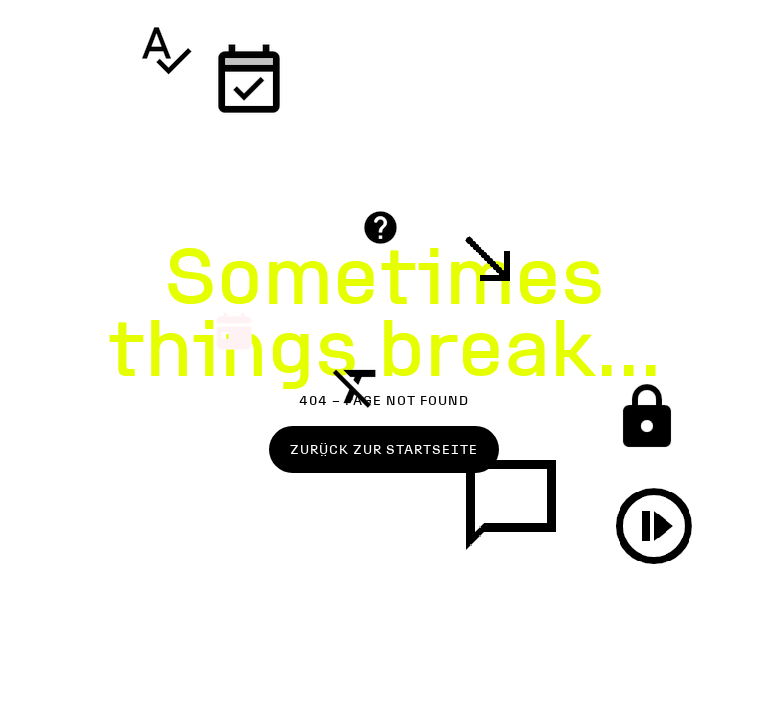 The height and width of the screenshot is (720, 768). Describe the element at coordinates (380, 227) in the screenshot. I see `access help or support` at that location.